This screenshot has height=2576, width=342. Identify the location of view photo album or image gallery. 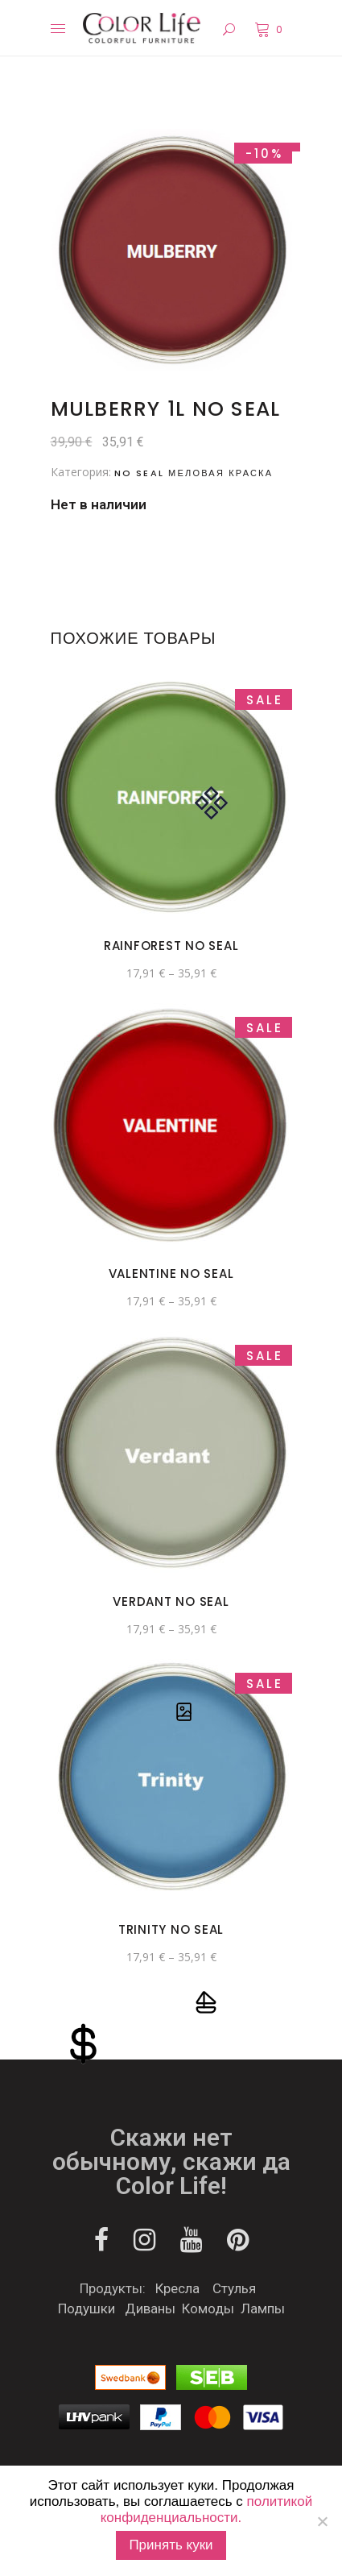
(183, 1711).